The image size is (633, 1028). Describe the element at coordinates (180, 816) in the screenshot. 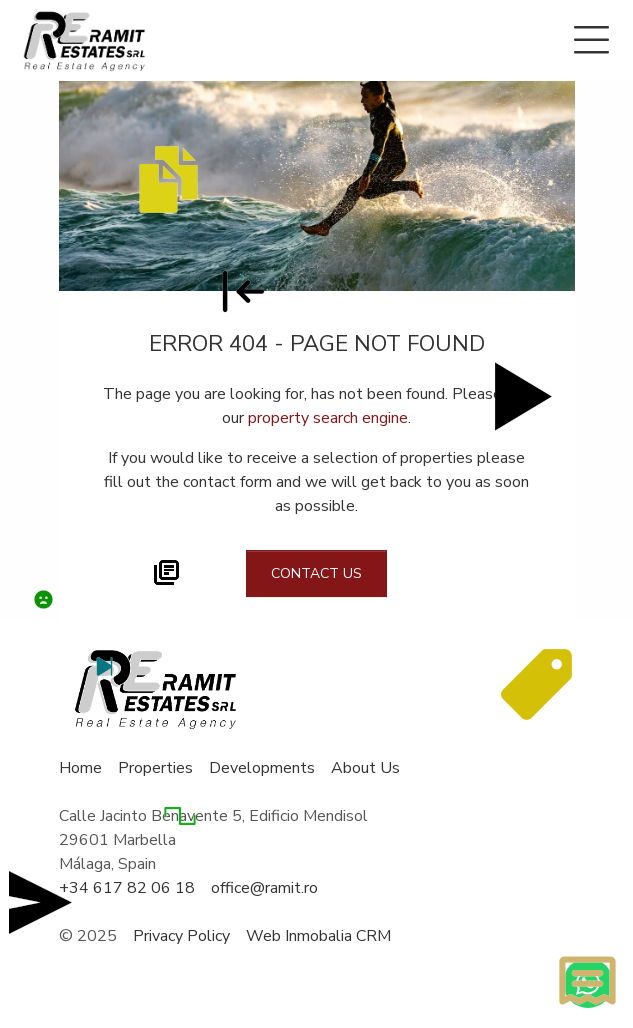

I see `toggle square wave audio signal` at that location.